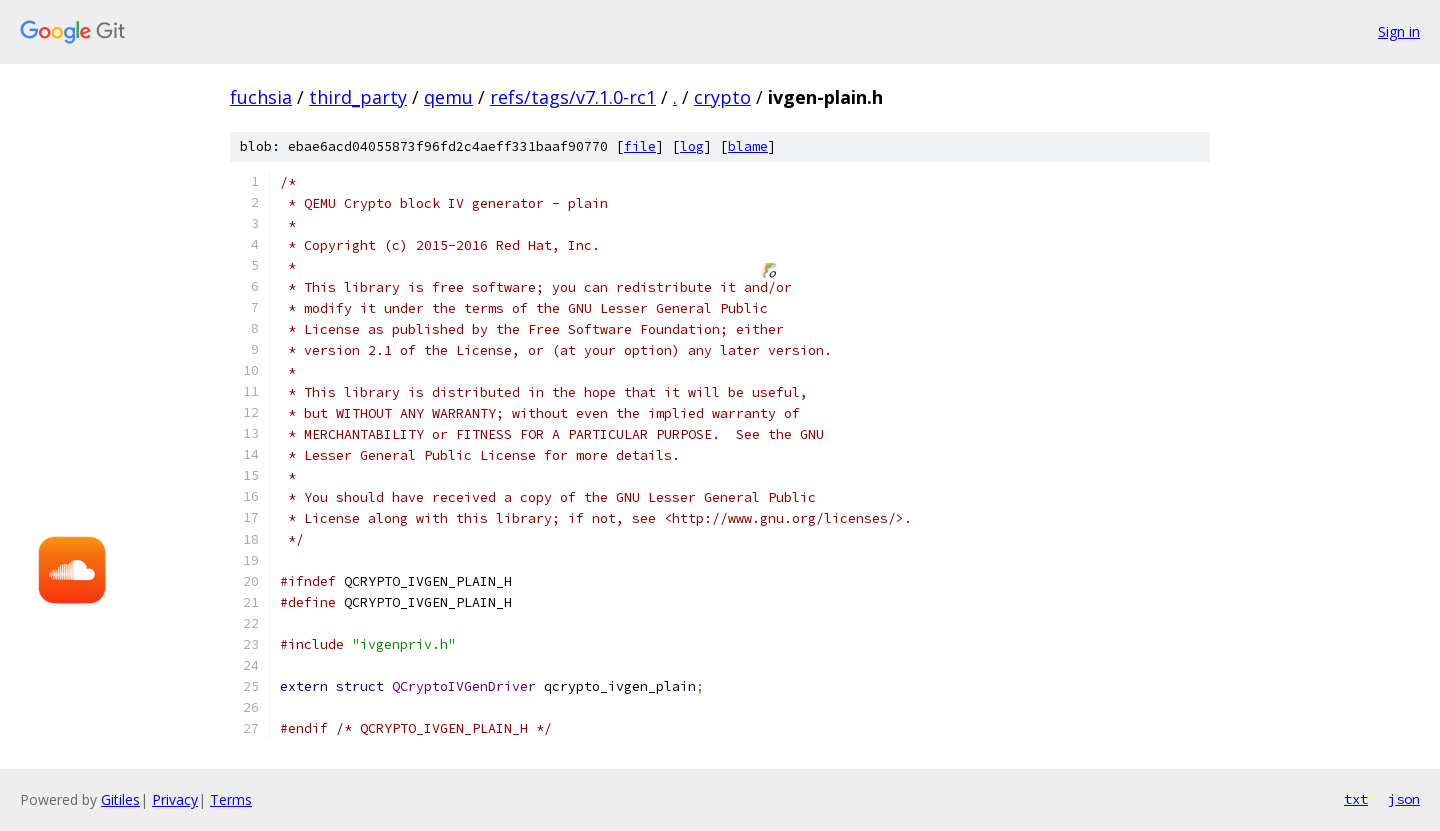 This screenshot has height=831, width=1440. Describe the element at coordinates (72, 570) in the screenshot. I see `open SoundCloud app` at that location.